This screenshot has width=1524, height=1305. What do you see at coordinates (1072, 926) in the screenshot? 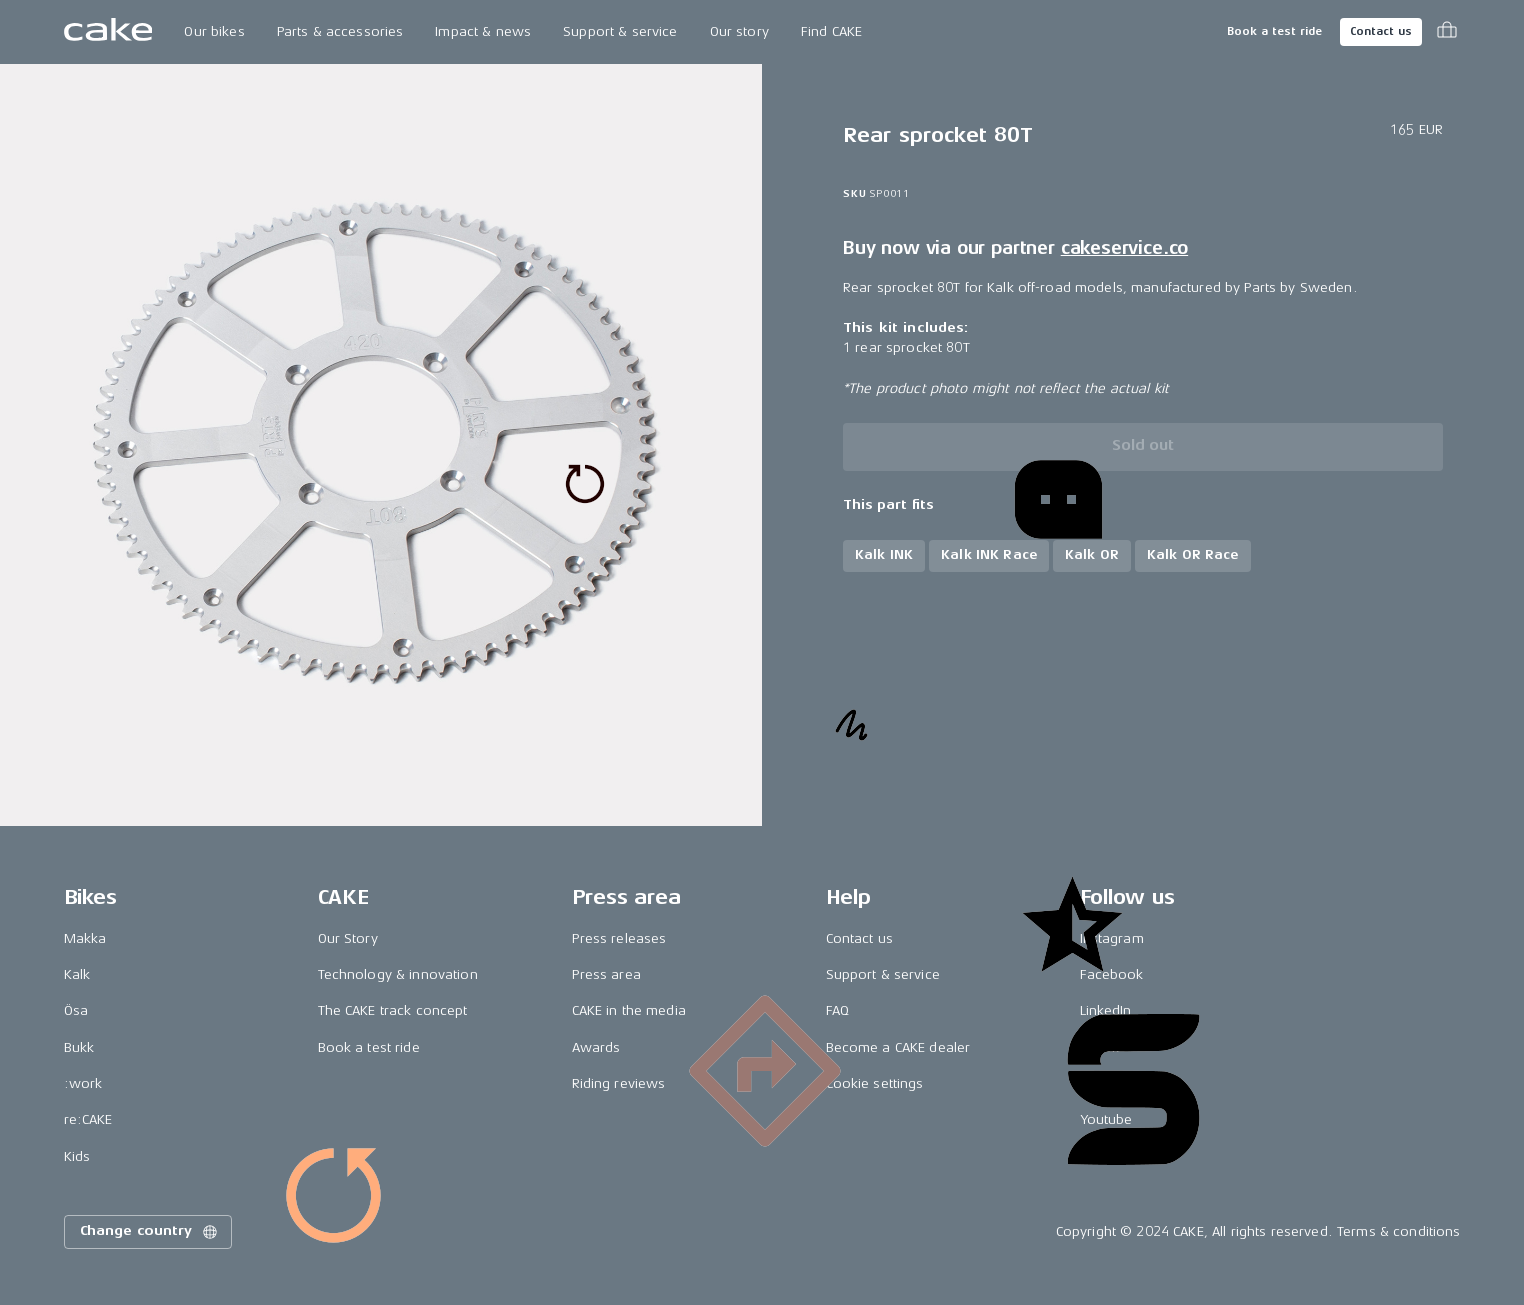
I see `indicates a partial rating or half-star score` at bounding box center [1072, 926].